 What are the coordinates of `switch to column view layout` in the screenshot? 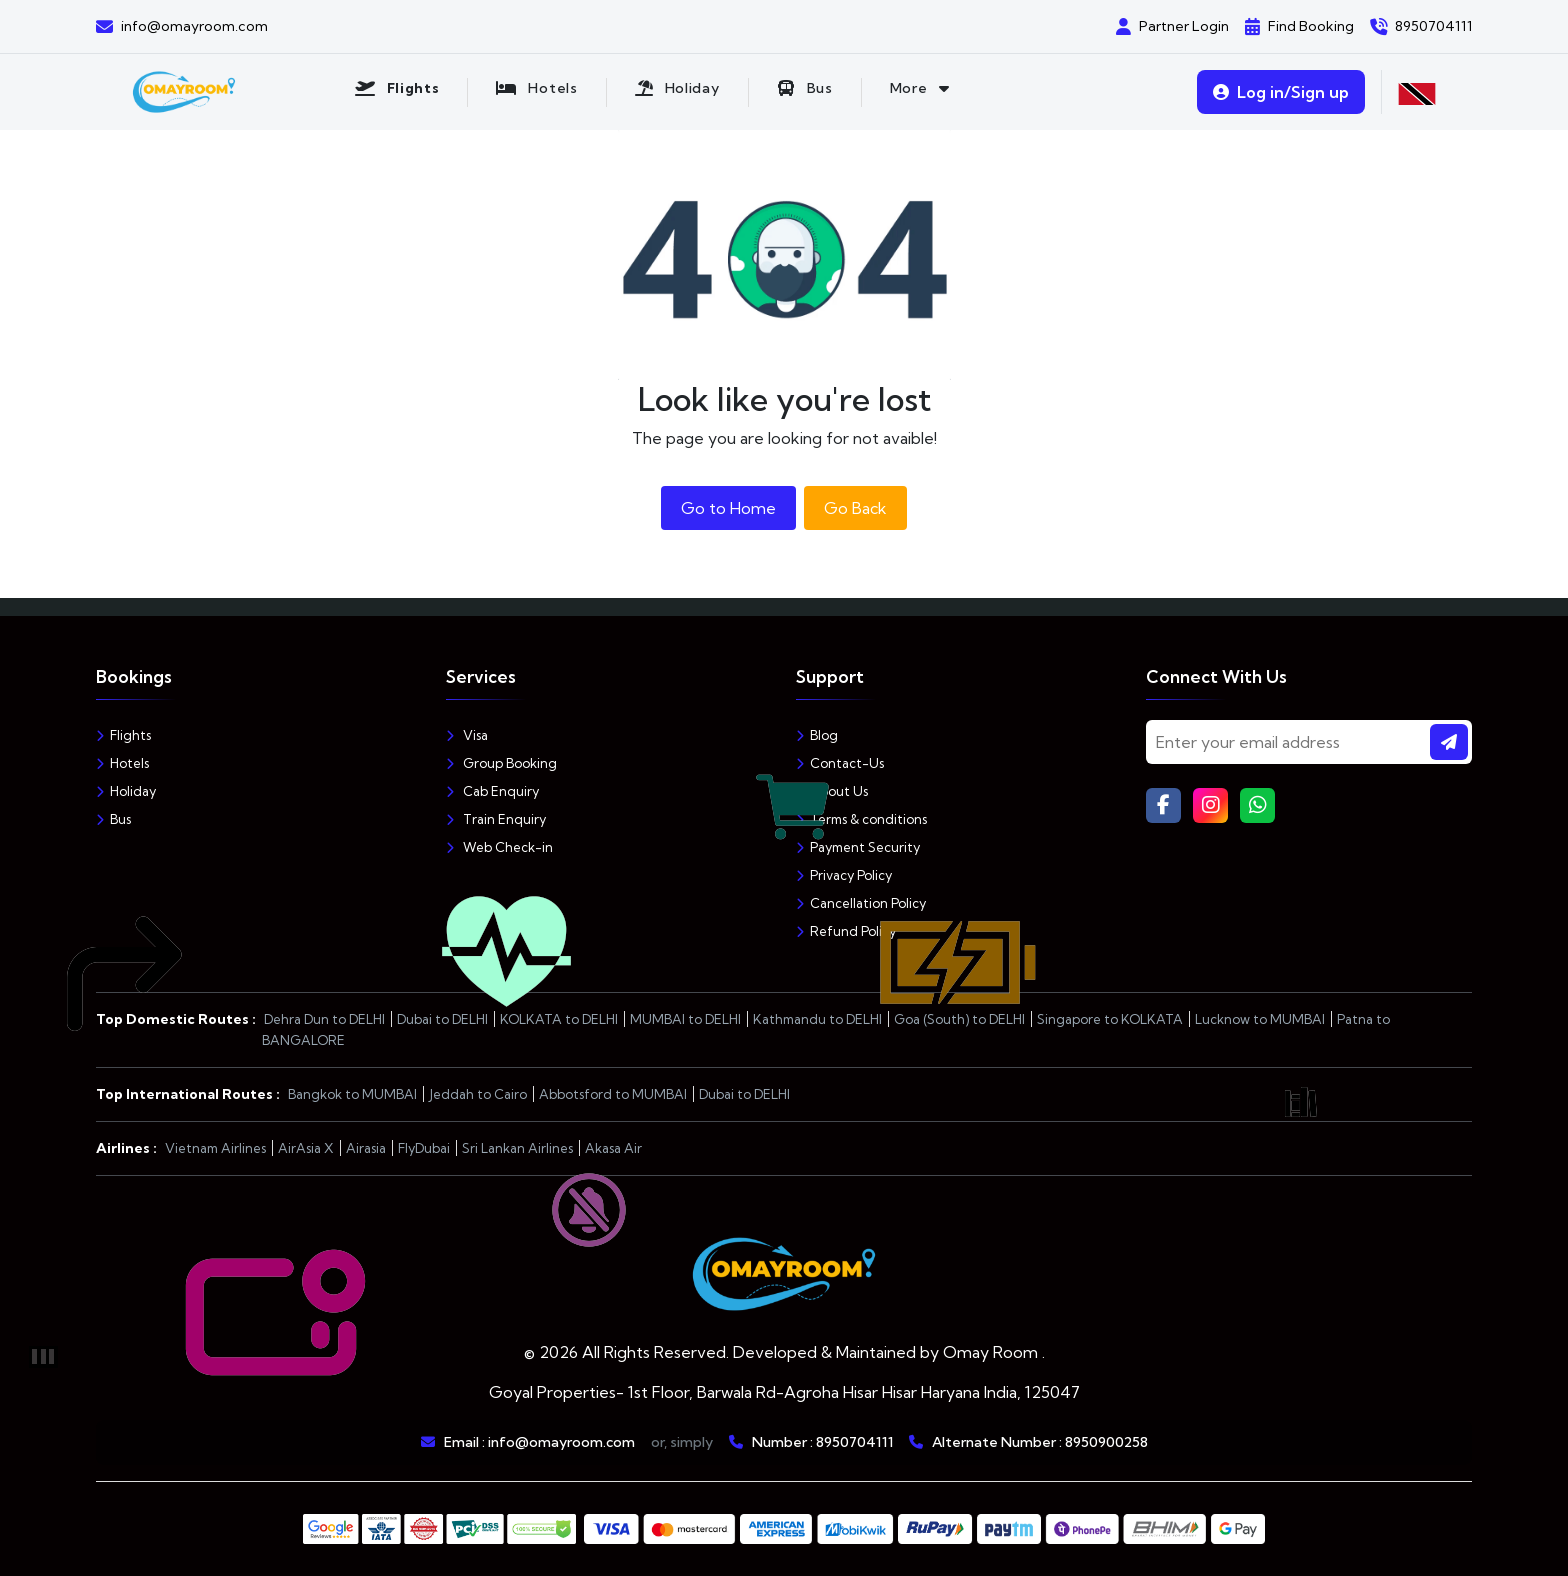 It's located at (42, 1357).